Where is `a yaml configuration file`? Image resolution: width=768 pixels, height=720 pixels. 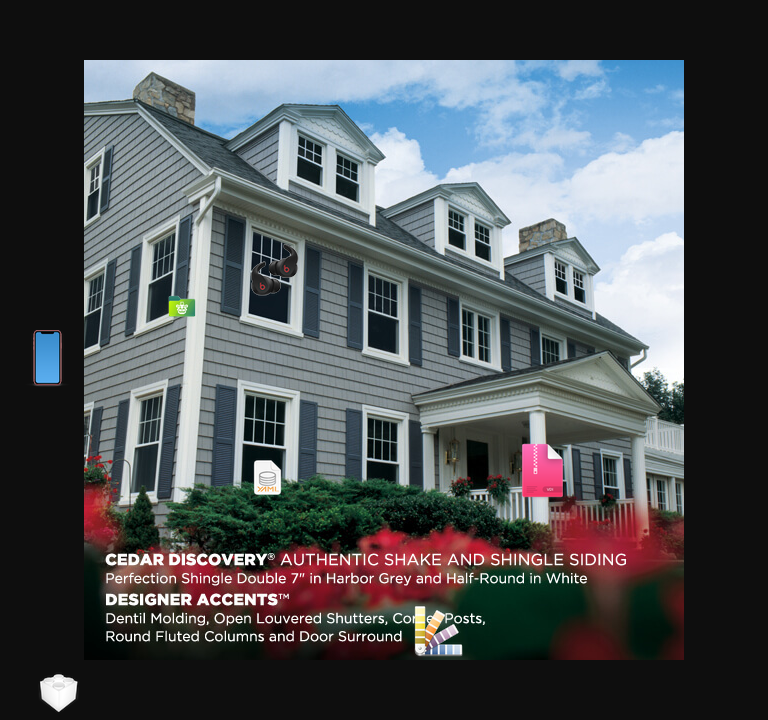 a yaml configuration file is located at coordinates (267, 477).